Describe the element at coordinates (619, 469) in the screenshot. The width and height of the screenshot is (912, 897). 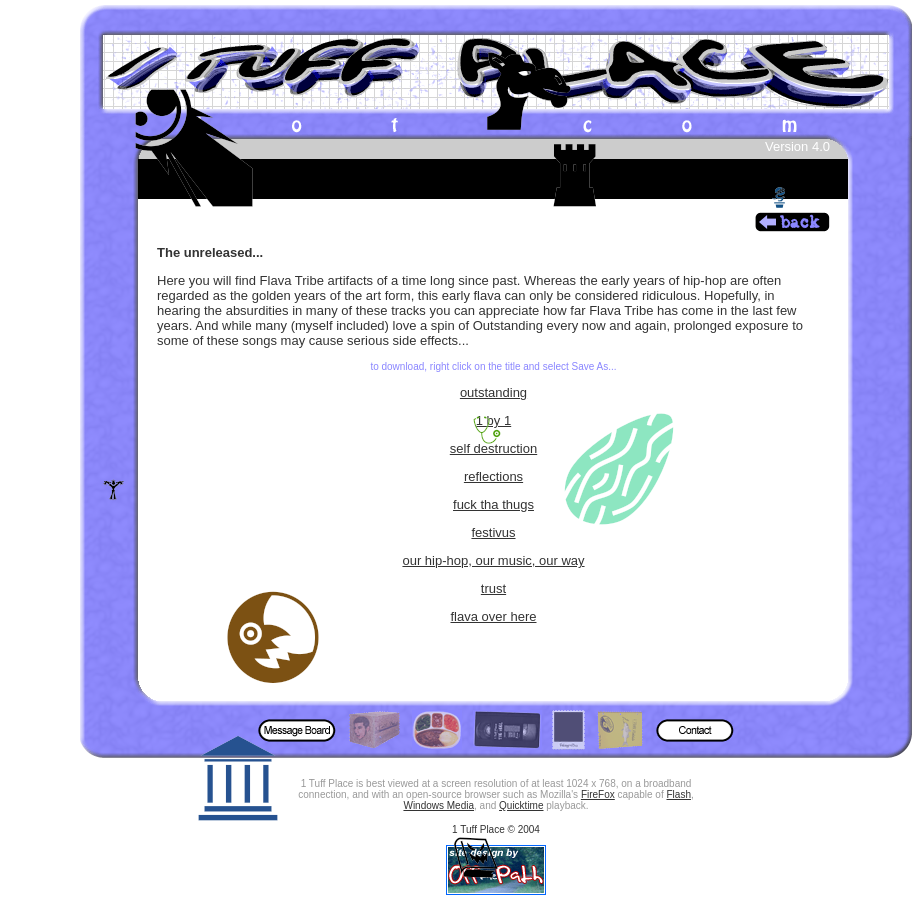
I see `indicates almond or tree nut allergen warning` at that location.